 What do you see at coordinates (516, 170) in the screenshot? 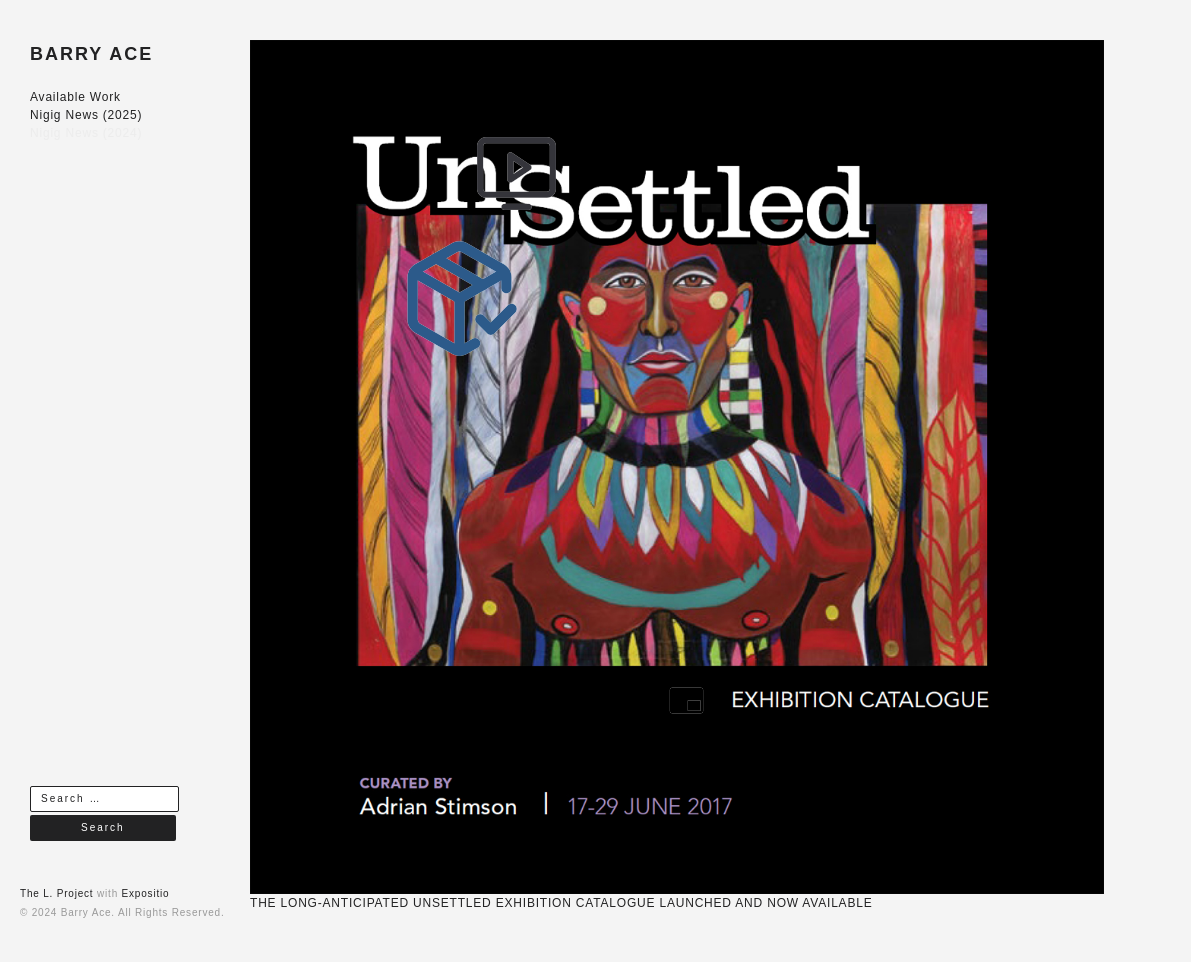
I see `play video on desktop monitor` at bounding box center [516, 170].